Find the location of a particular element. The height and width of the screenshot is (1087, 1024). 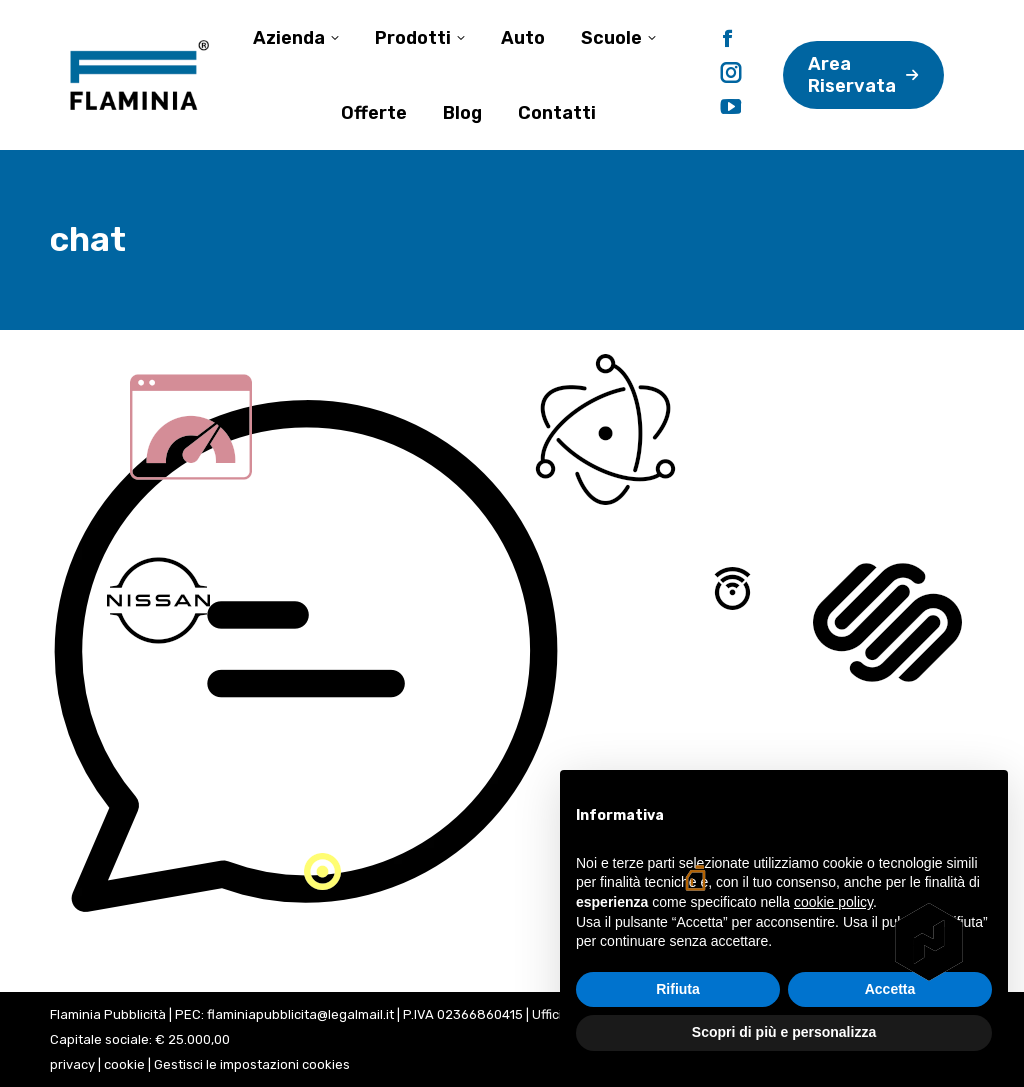

visit or link to Squarespace website is located at coordinates (887, 622).